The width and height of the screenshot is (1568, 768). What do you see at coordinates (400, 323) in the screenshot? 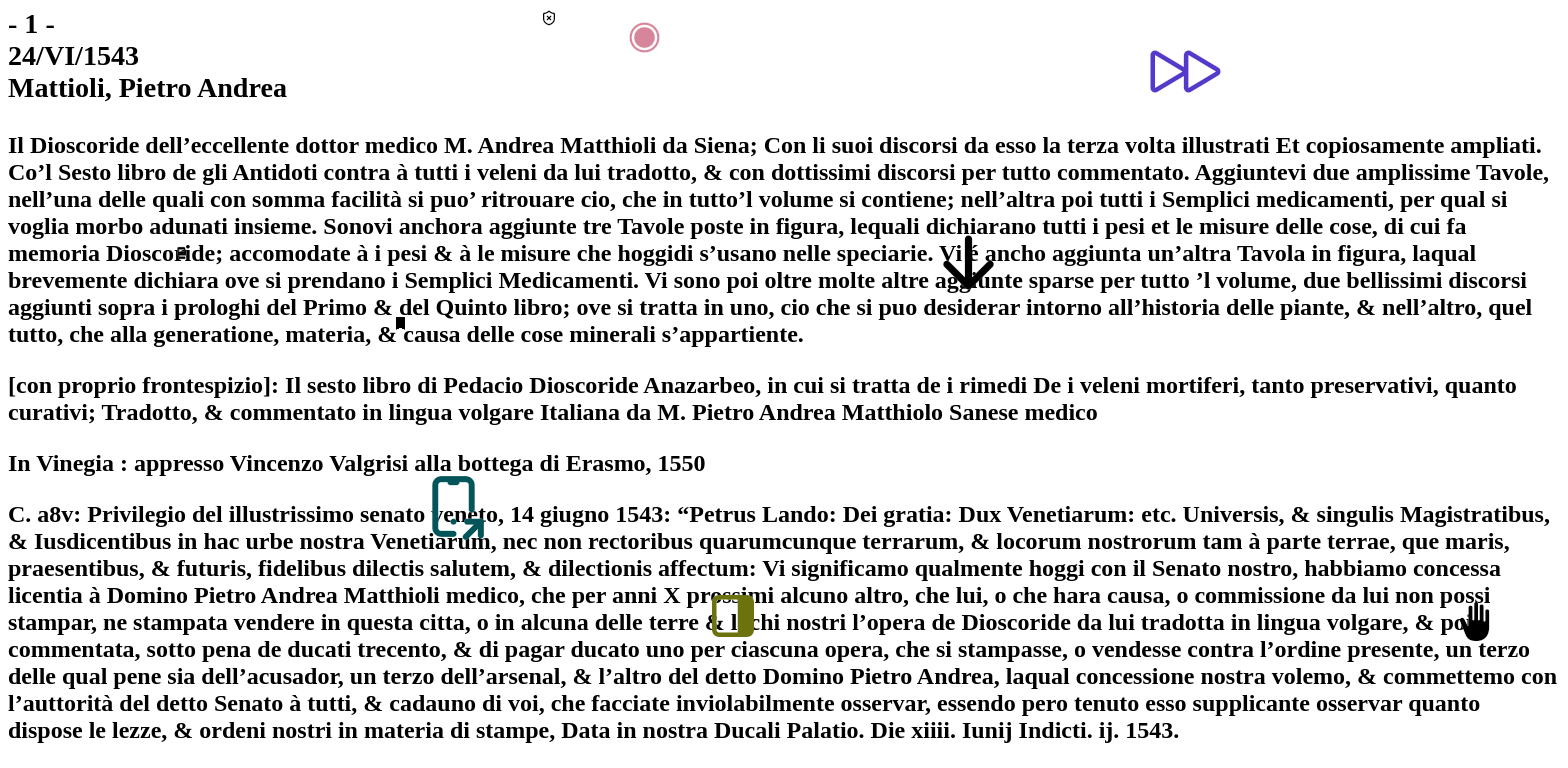
I see `bookmark this item` at bounding box center [400, 323].